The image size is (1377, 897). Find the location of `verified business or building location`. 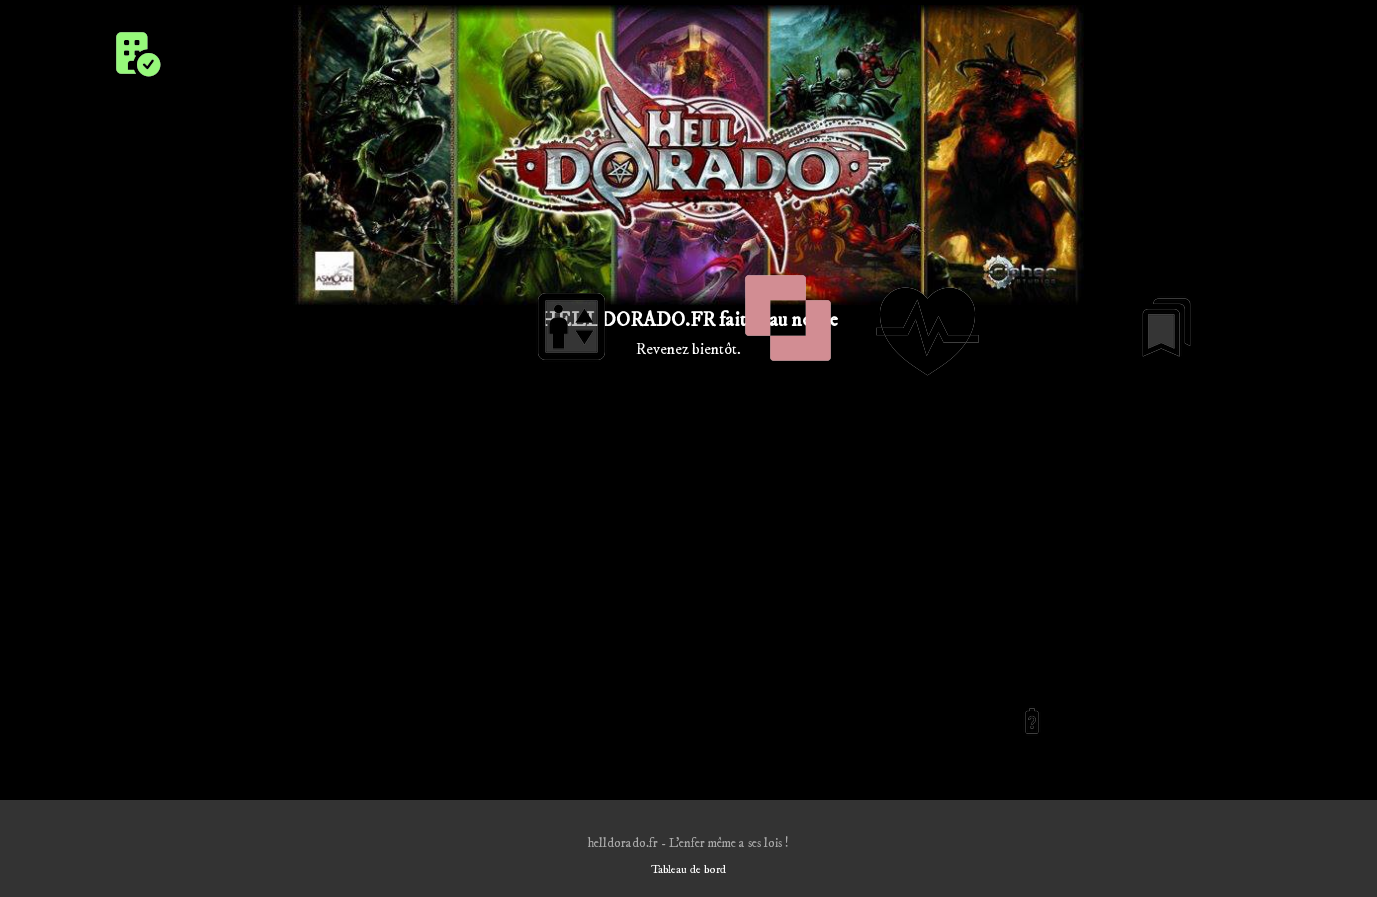

verified business or building location is located at coordinates (137, 53).